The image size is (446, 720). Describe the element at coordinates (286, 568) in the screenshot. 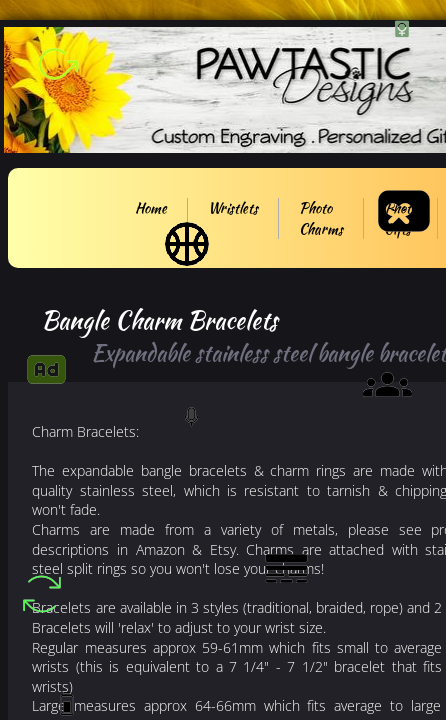

I see `adjust gradient or color fill settings` at that location.